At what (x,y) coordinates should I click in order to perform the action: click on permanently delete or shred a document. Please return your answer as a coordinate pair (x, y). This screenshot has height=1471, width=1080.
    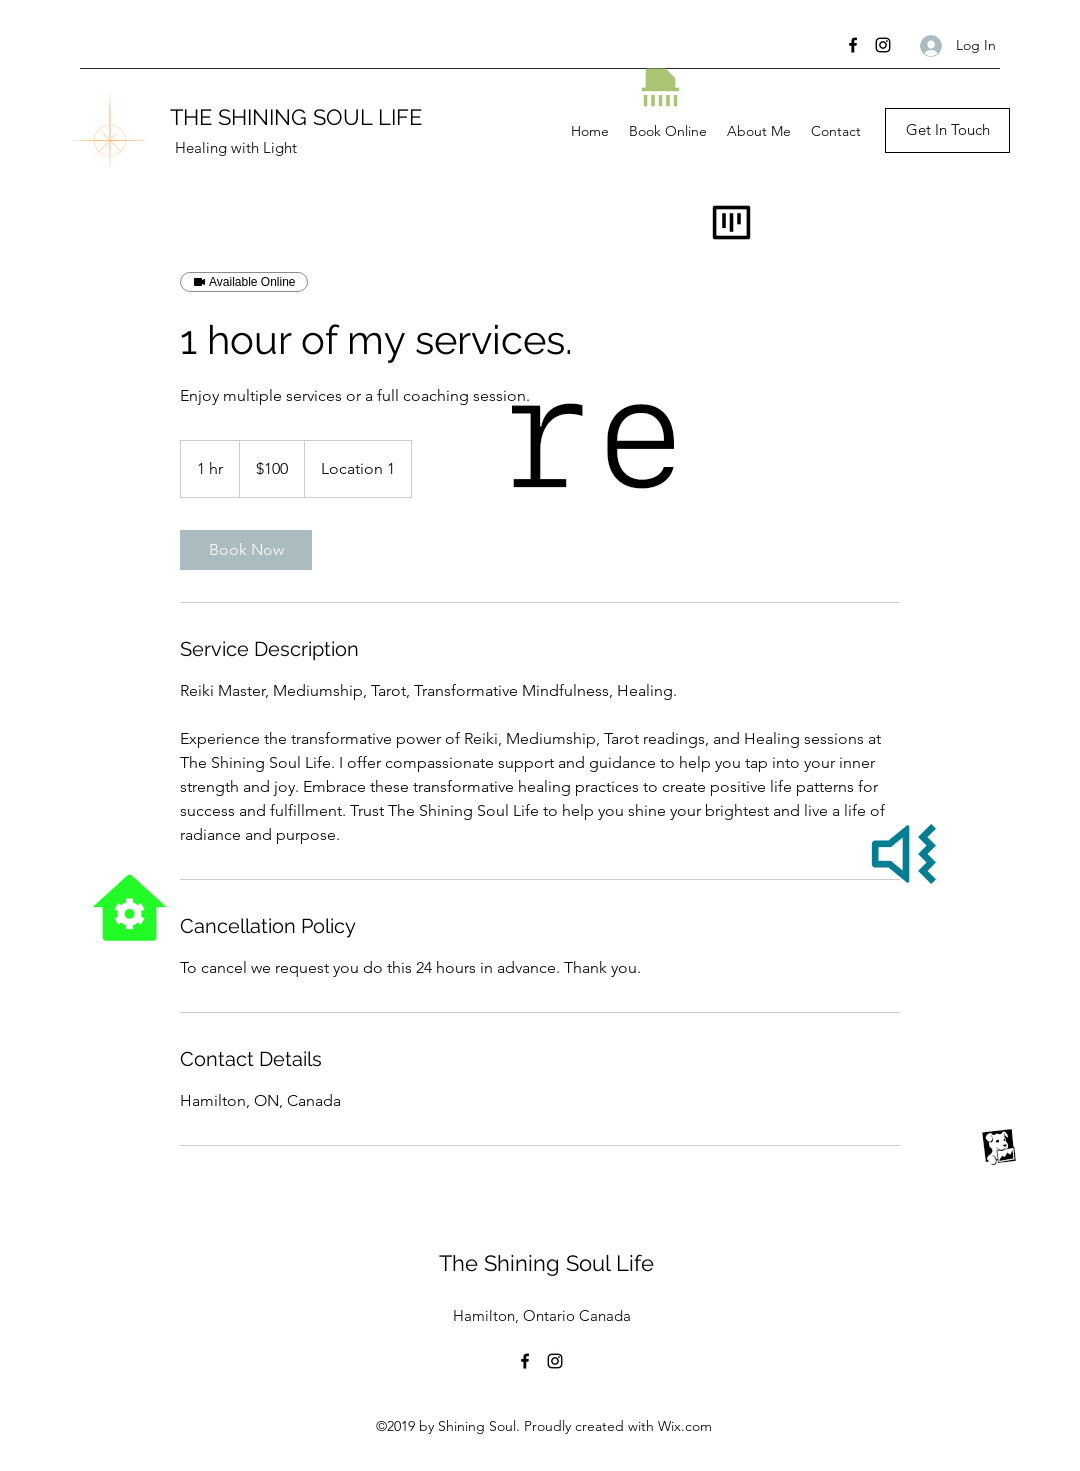
    Looking at the image, I should click on (660, 87).